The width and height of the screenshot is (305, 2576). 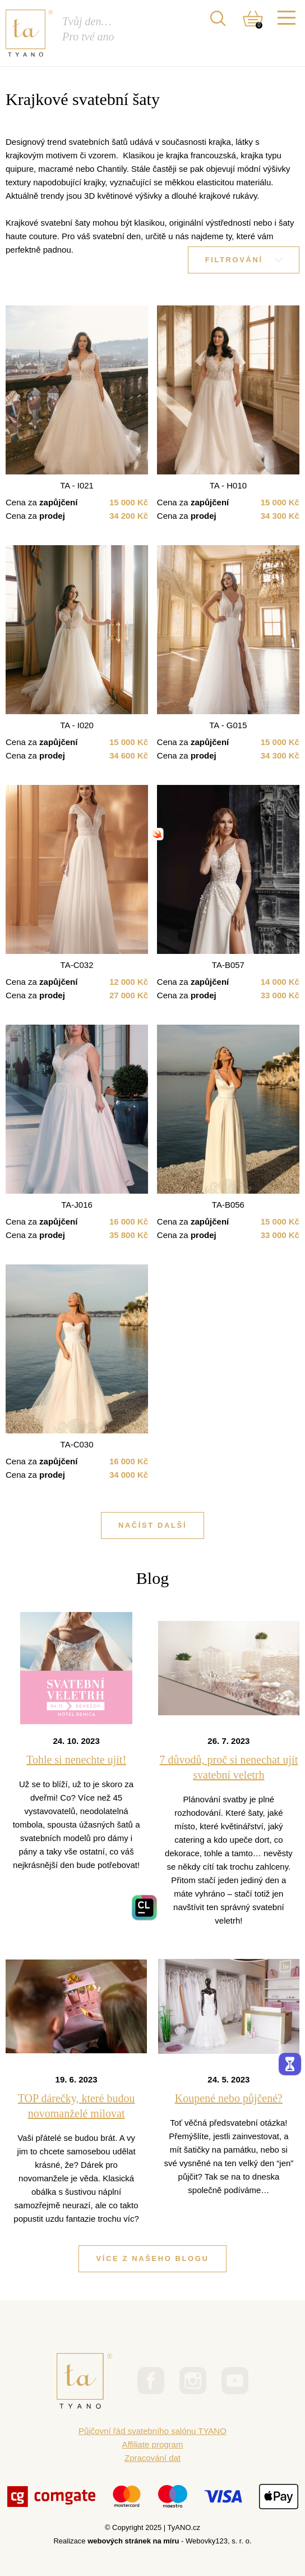 I want to click on open Screen Time settings, so click(x=290, y=2064).